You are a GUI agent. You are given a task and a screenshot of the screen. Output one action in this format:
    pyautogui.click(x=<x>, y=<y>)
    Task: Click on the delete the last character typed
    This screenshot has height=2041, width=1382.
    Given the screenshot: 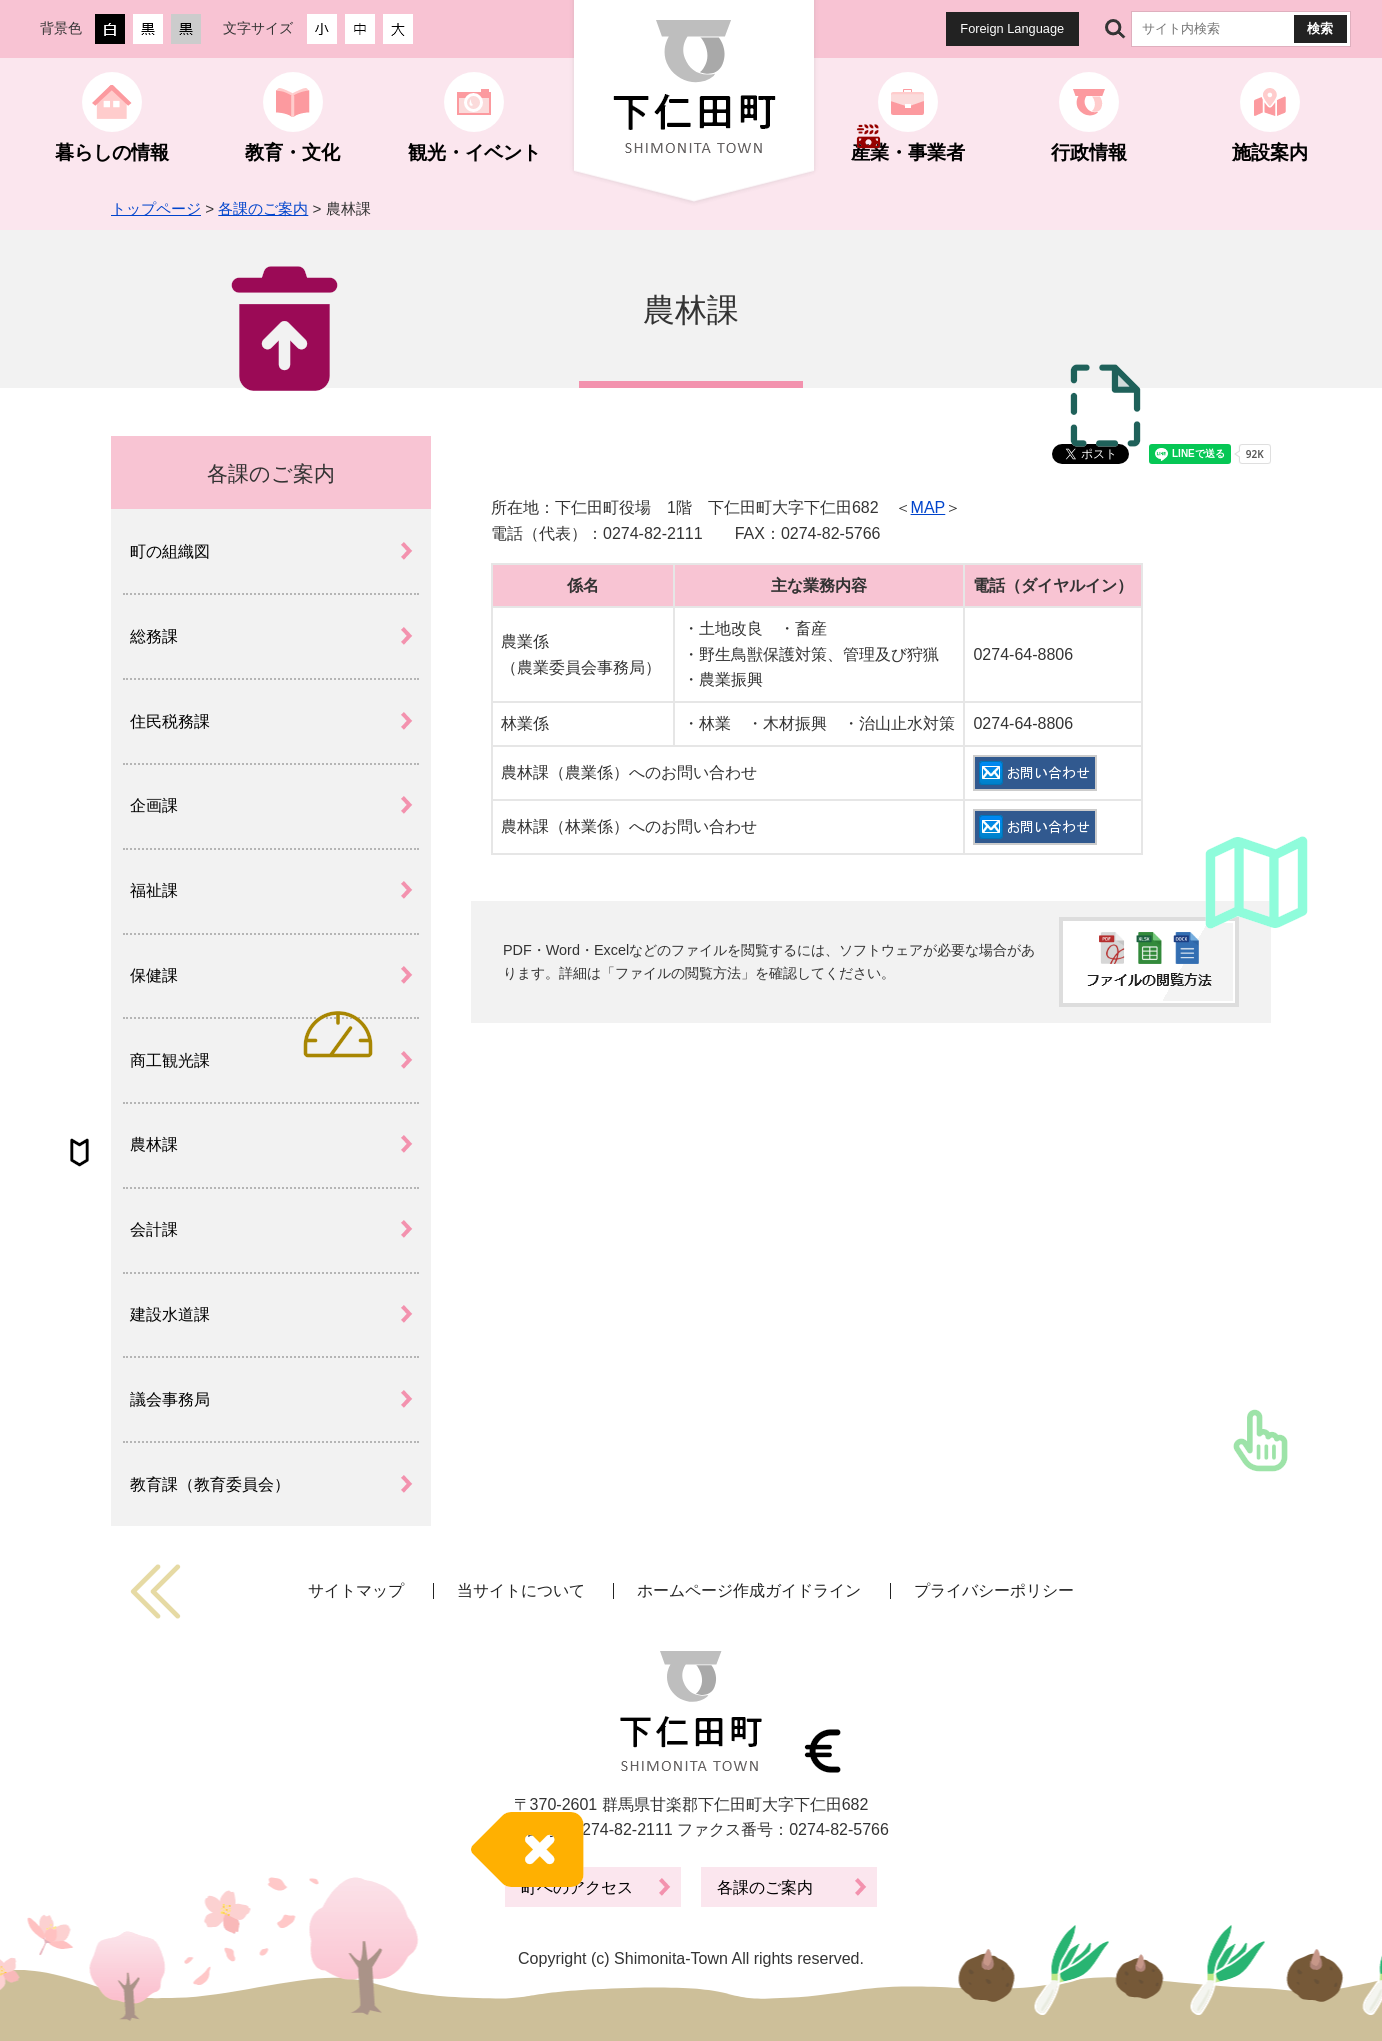 What is the action you would take?
    pyautogui.click(x=533, y=1849)
    